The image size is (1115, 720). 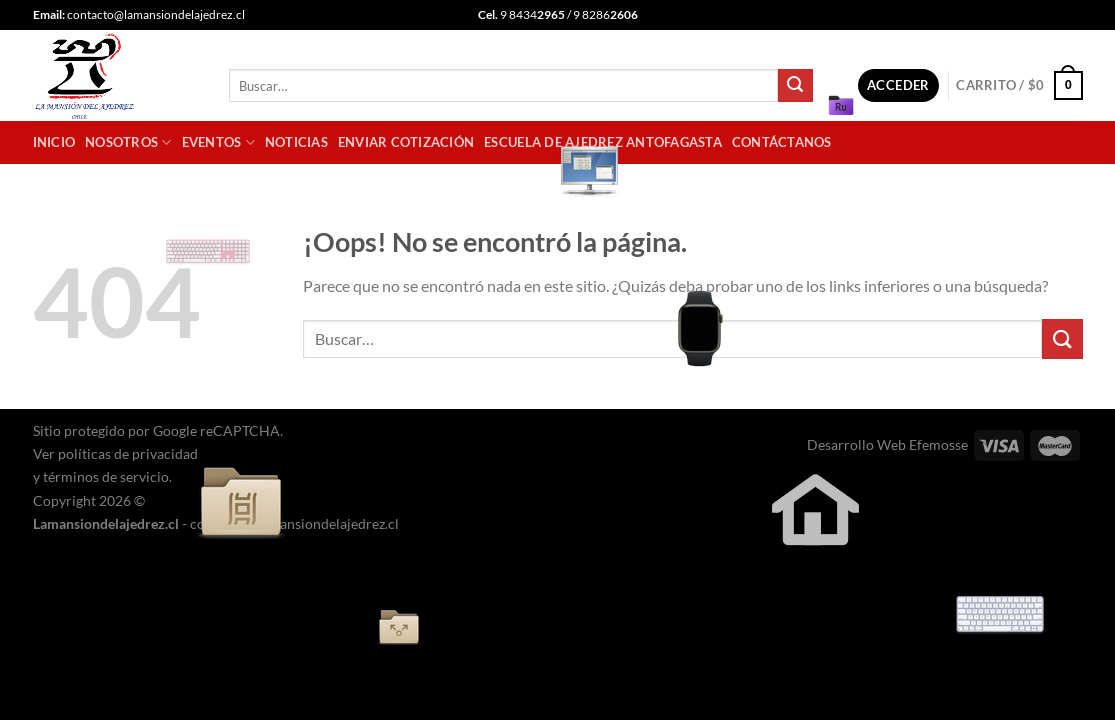 I want to click on connect a wireless bluetooth keyboard, so click(x=1000, y=614).